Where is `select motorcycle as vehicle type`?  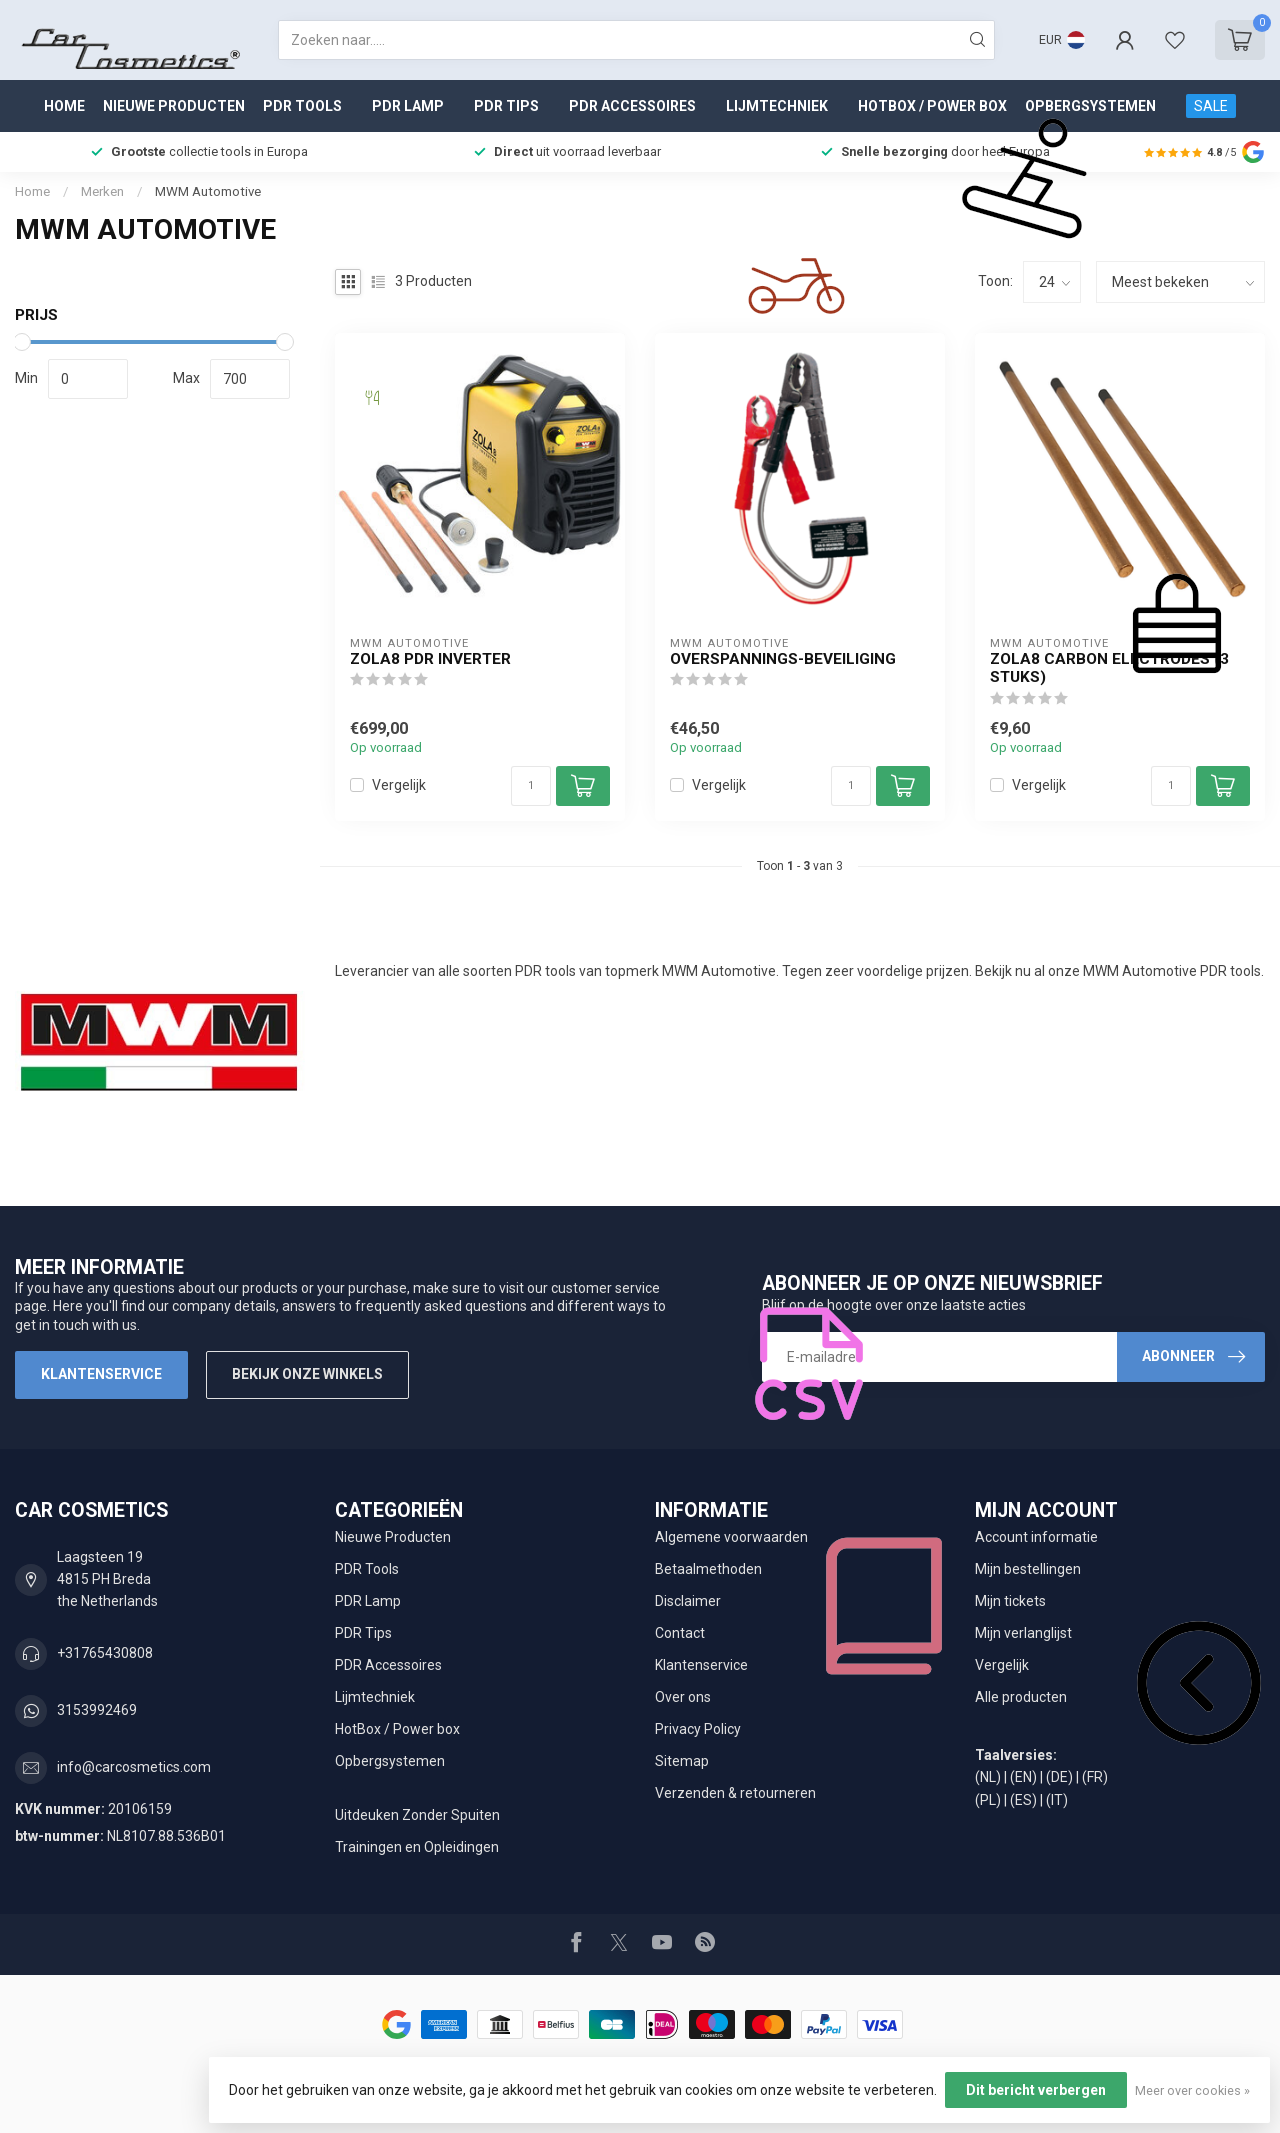
select motorcycle as vehicle type is located at coordinates (796, 287).